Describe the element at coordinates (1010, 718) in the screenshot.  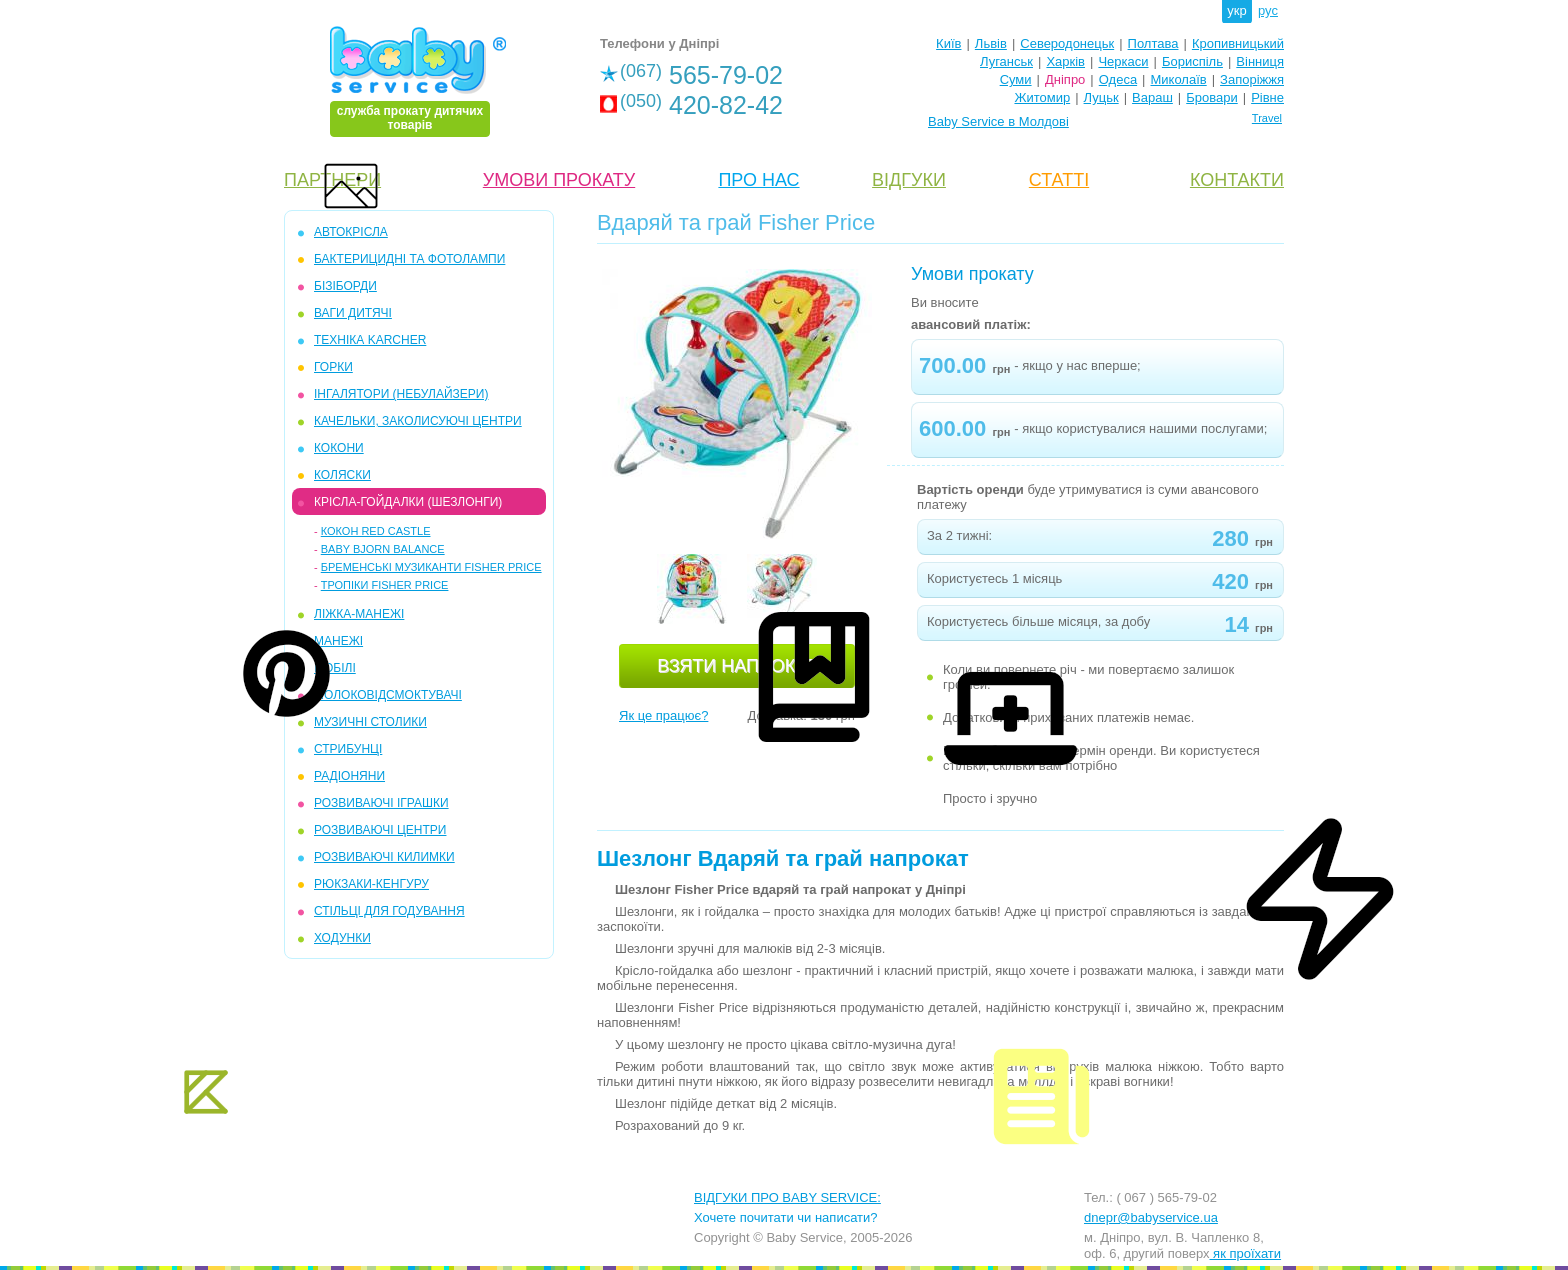
I see `access telemedicine or virtual healthcare services` at that location.